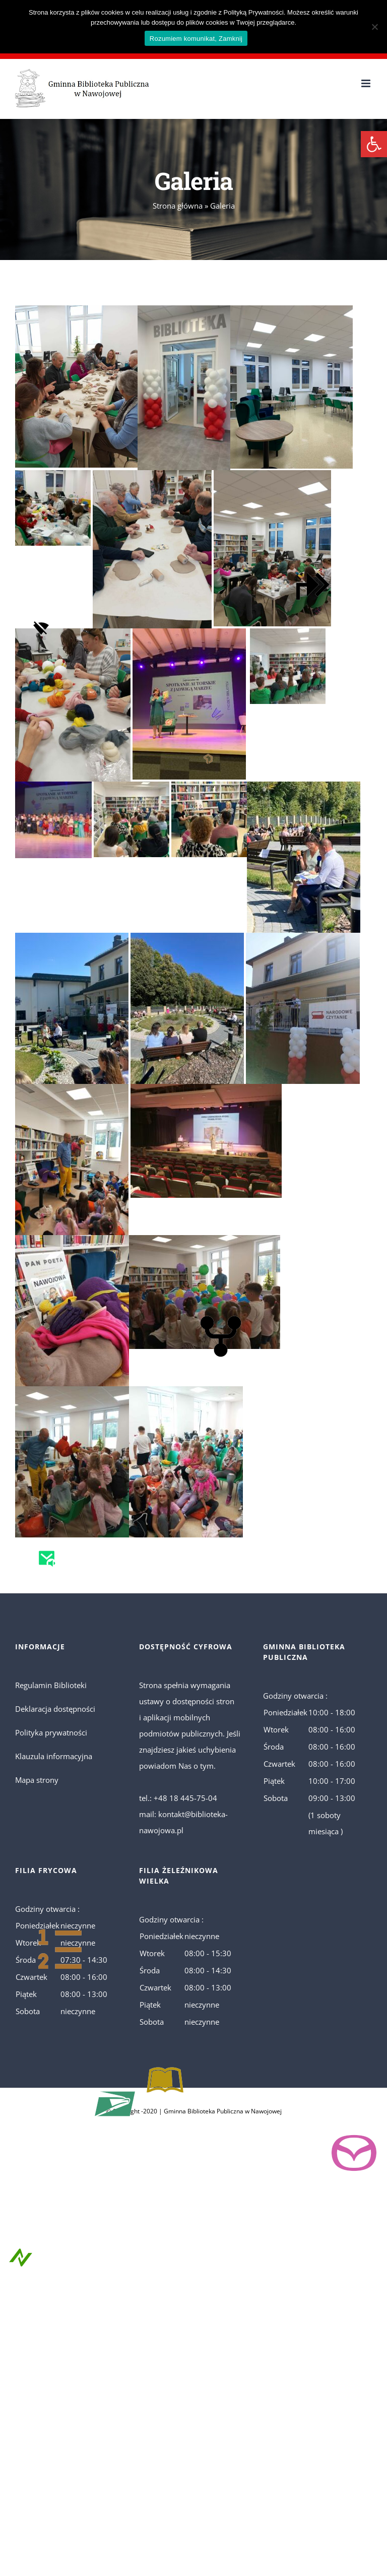  I want to click on united states postal service logo, so click(115, 2104).